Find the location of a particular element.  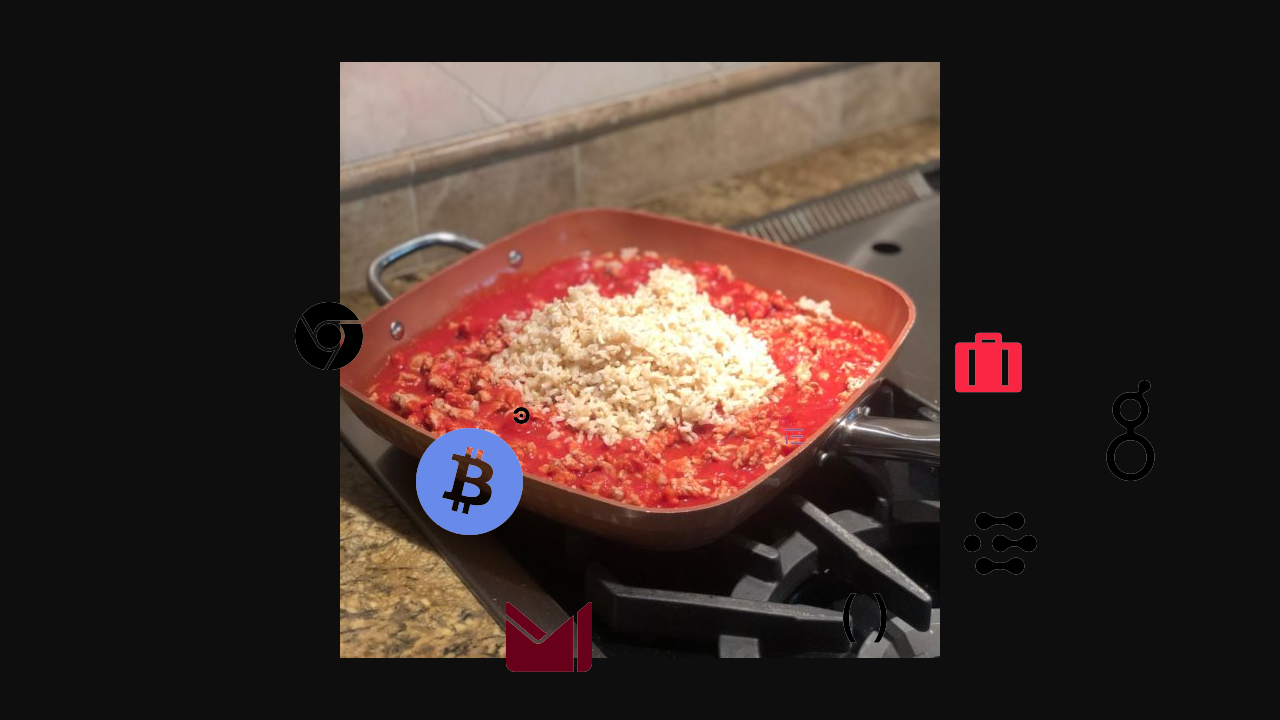

access travel or trip planning features is located at coordinates (988, 362).